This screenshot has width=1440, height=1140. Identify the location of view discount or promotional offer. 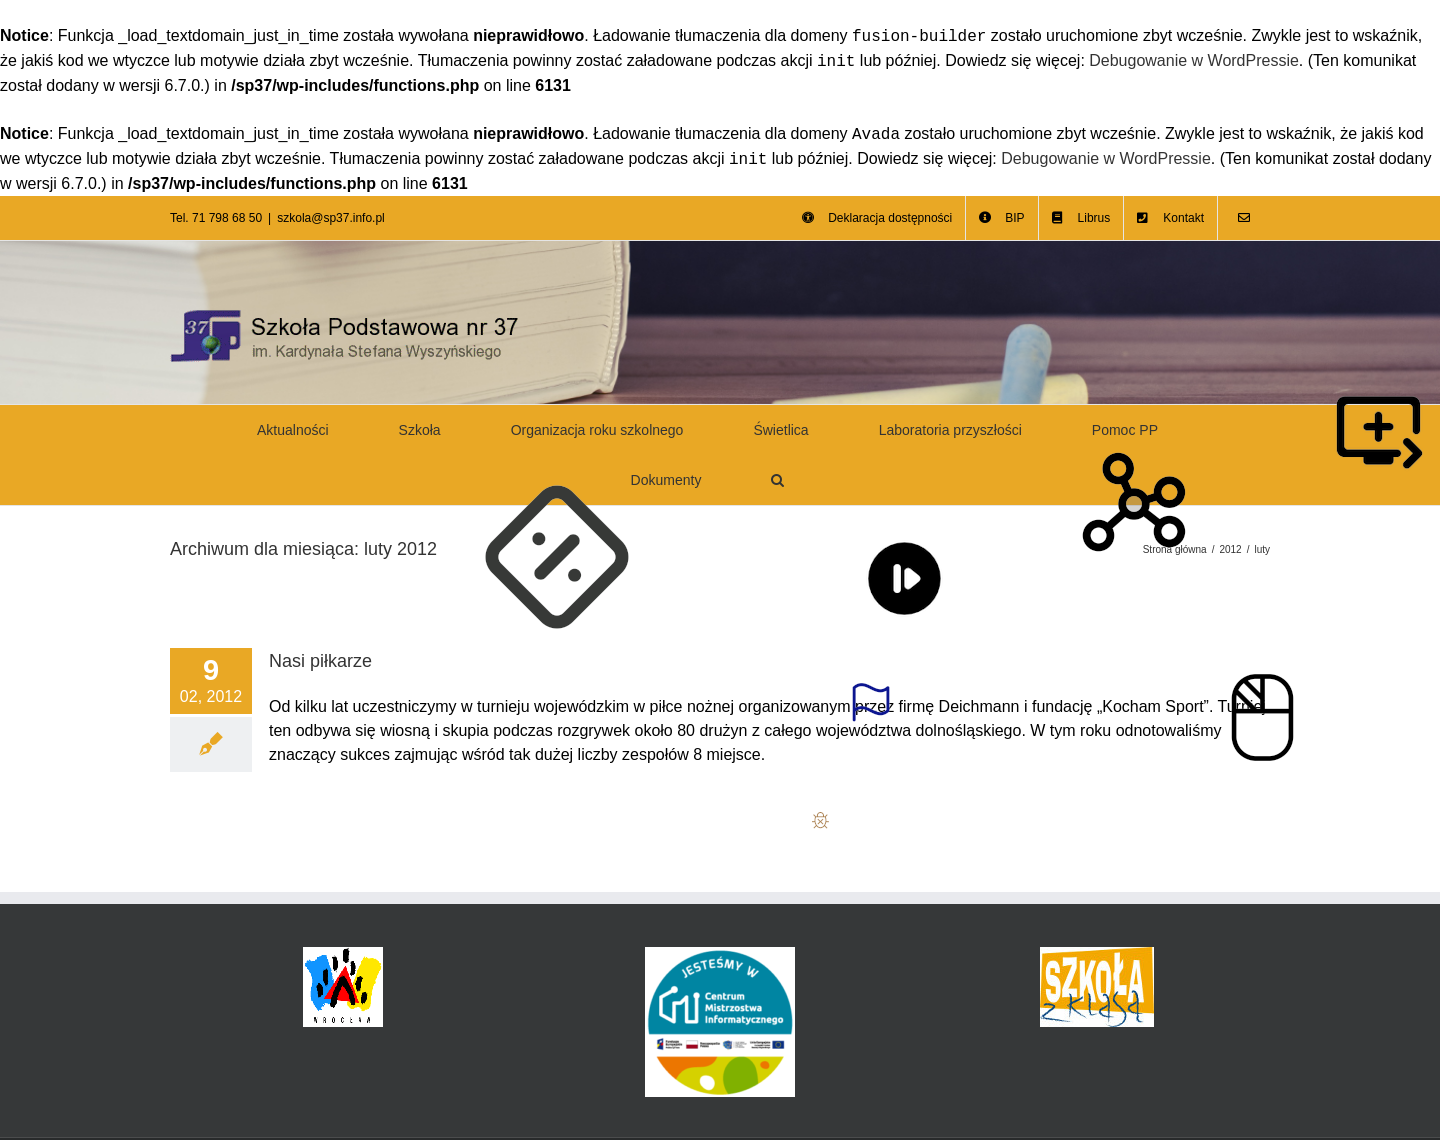
(557, 557).